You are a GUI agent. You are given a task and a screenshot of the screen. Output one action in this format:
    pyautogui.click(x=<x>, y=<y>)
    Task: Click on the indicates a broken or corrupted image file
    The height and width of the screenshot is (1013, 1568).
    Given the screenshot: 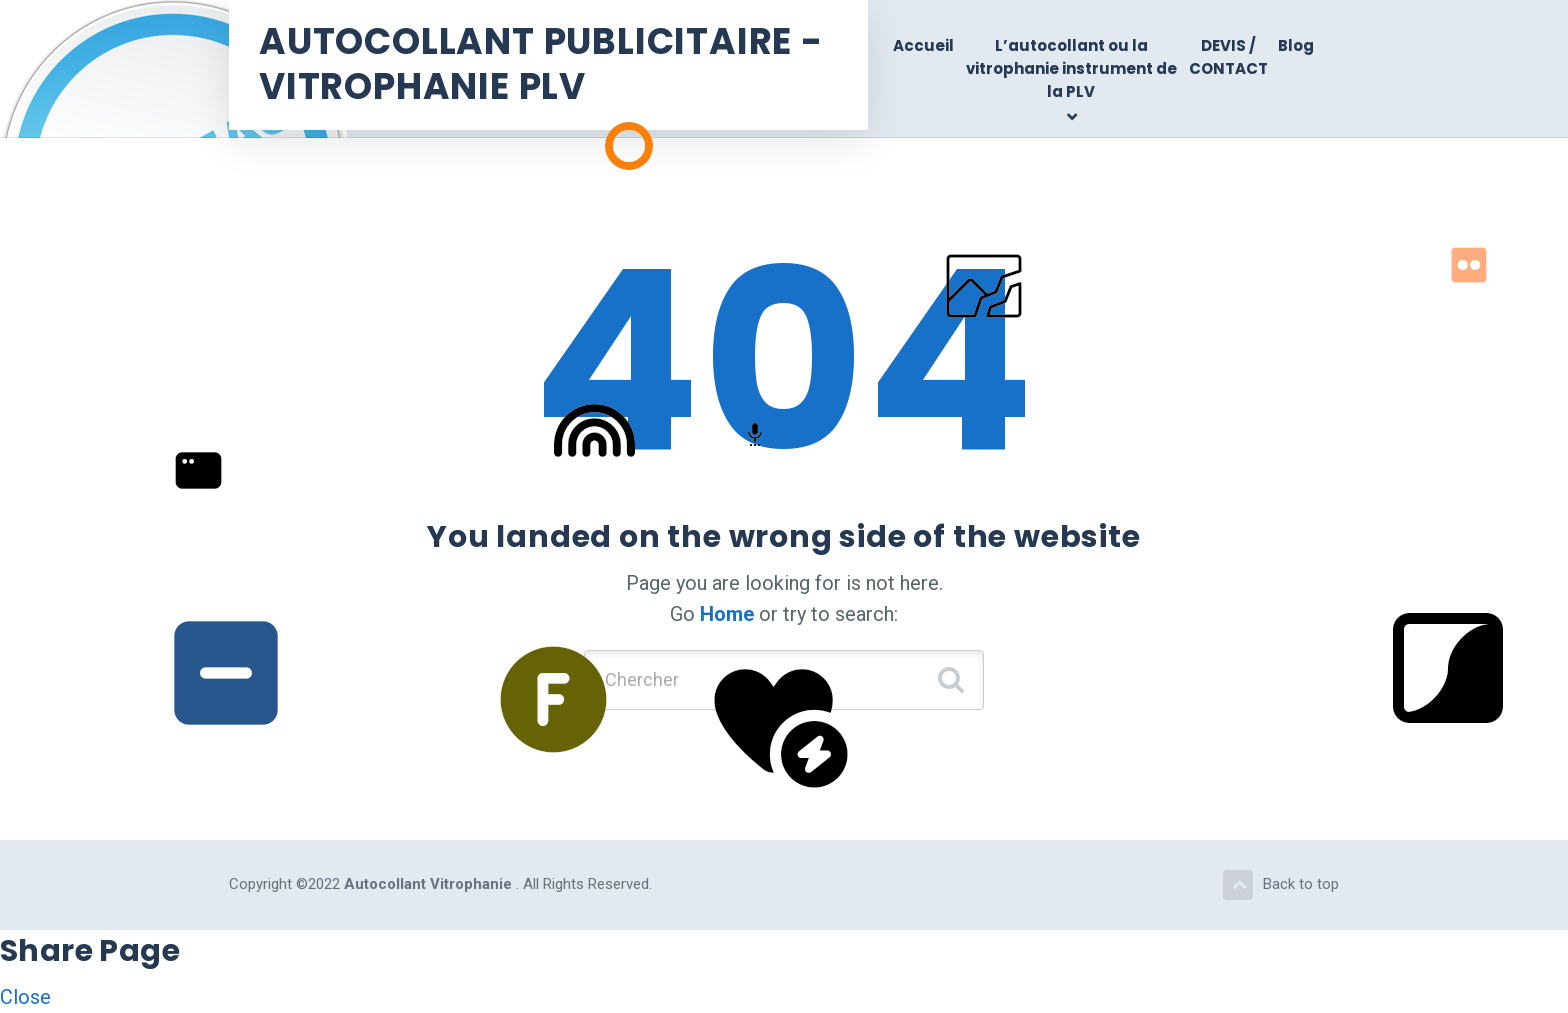 What is the action you would take?
    pyautogui.click(x=984, y=286)
    